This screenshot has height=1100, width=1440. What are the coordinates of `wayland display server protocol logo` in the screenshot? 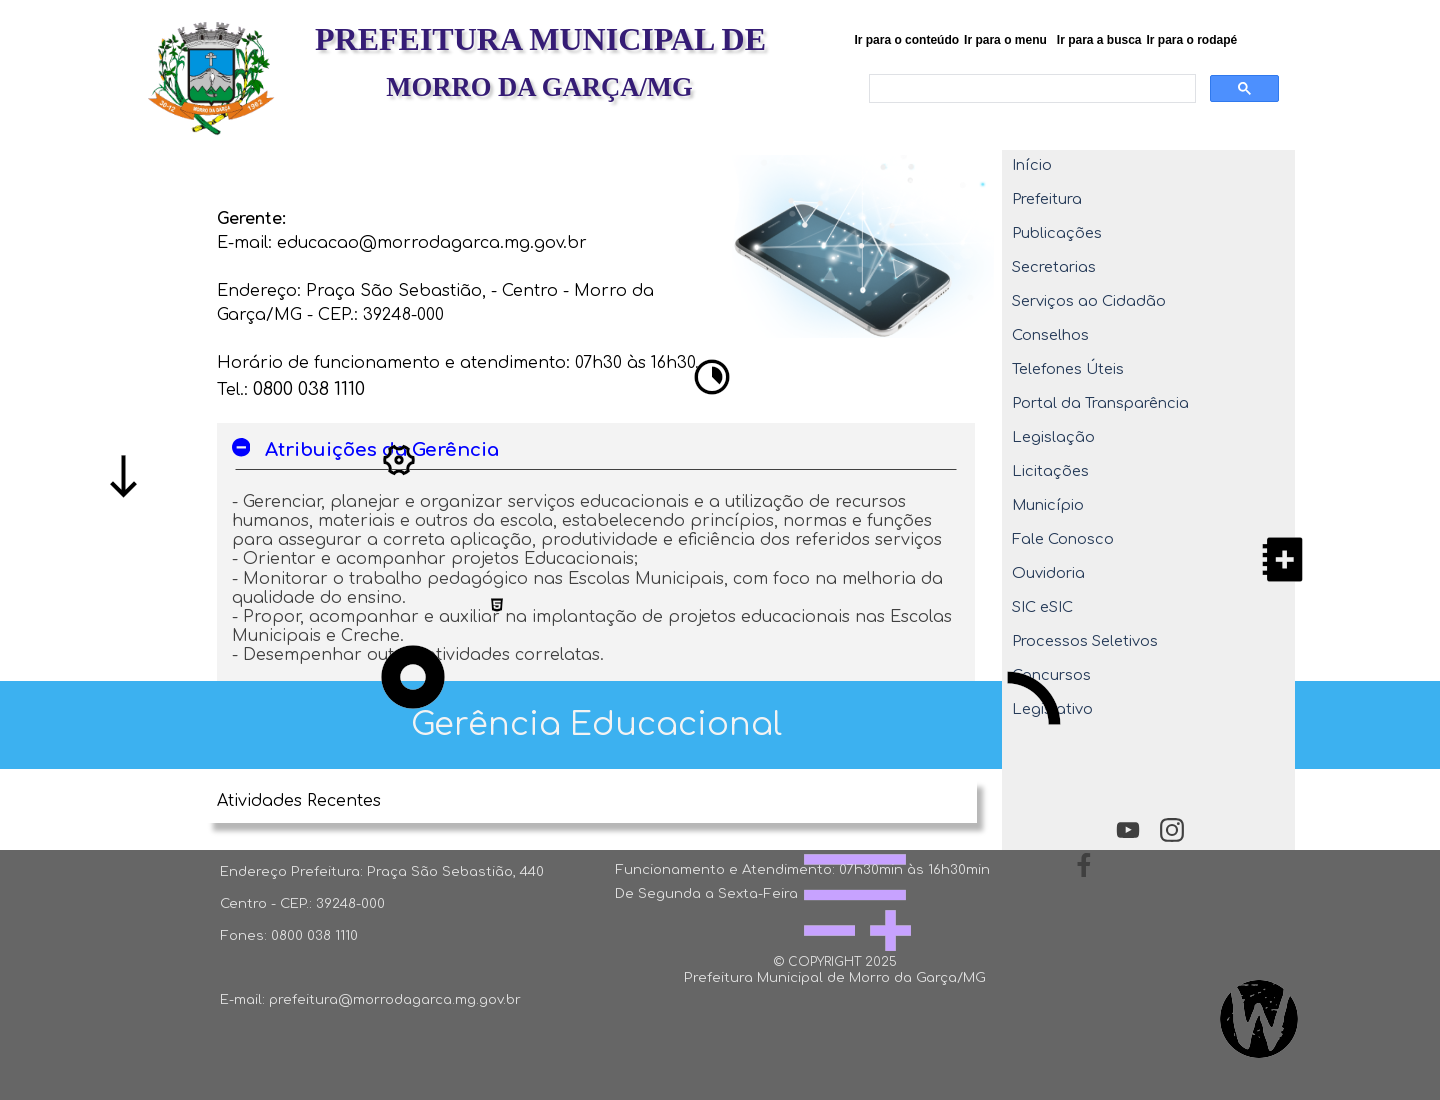 It's located at (1259, 1019).